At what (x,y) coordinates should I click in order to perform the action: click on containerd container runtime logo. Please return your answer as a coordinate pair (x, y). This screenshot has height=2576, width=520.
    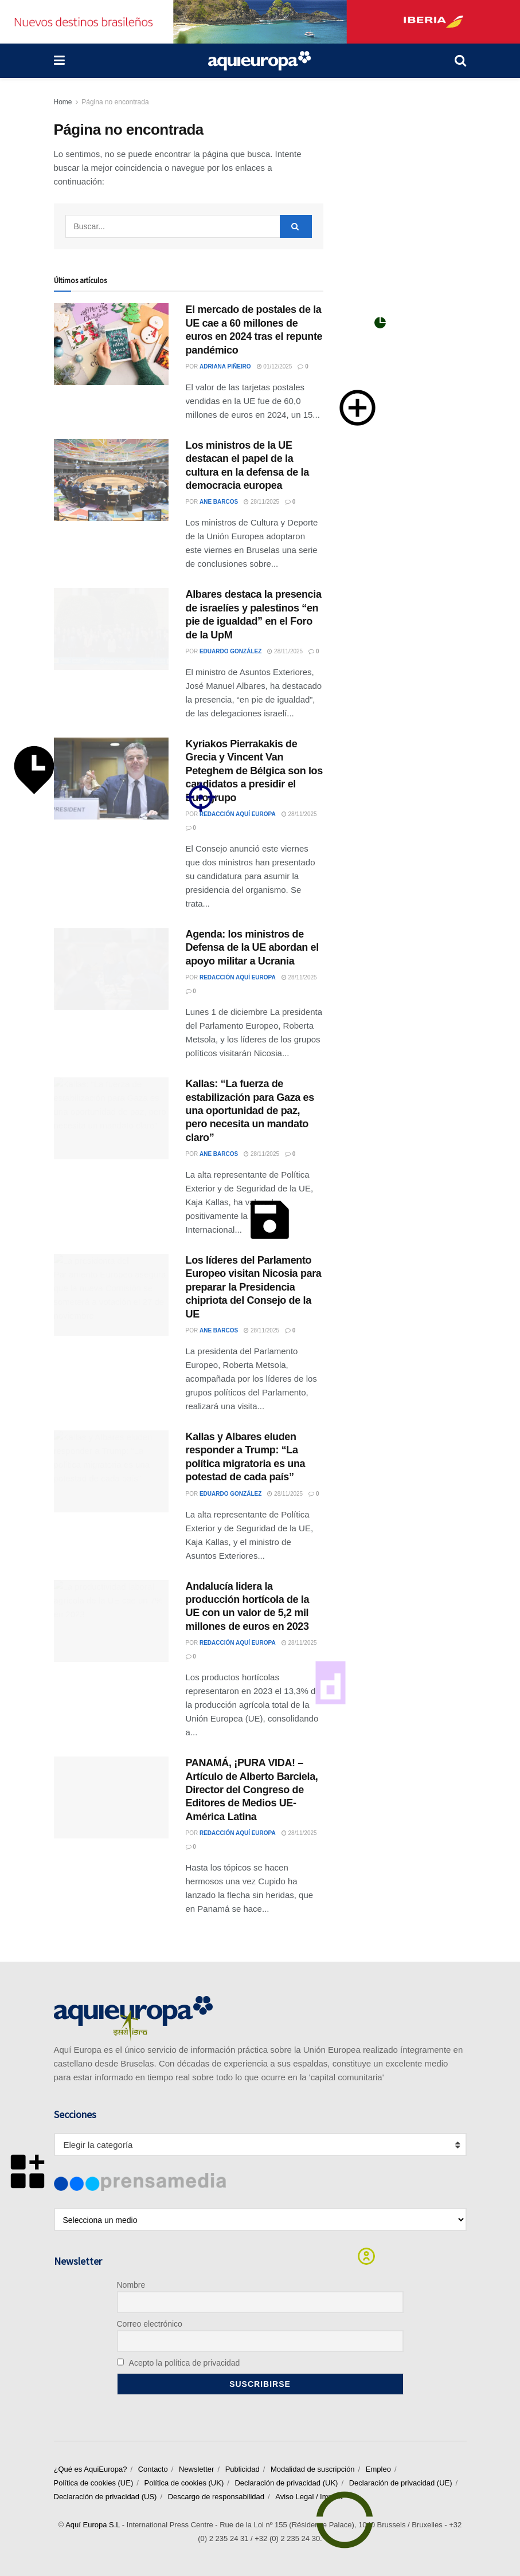
    Looking at the image, I should click on (330, 1683).